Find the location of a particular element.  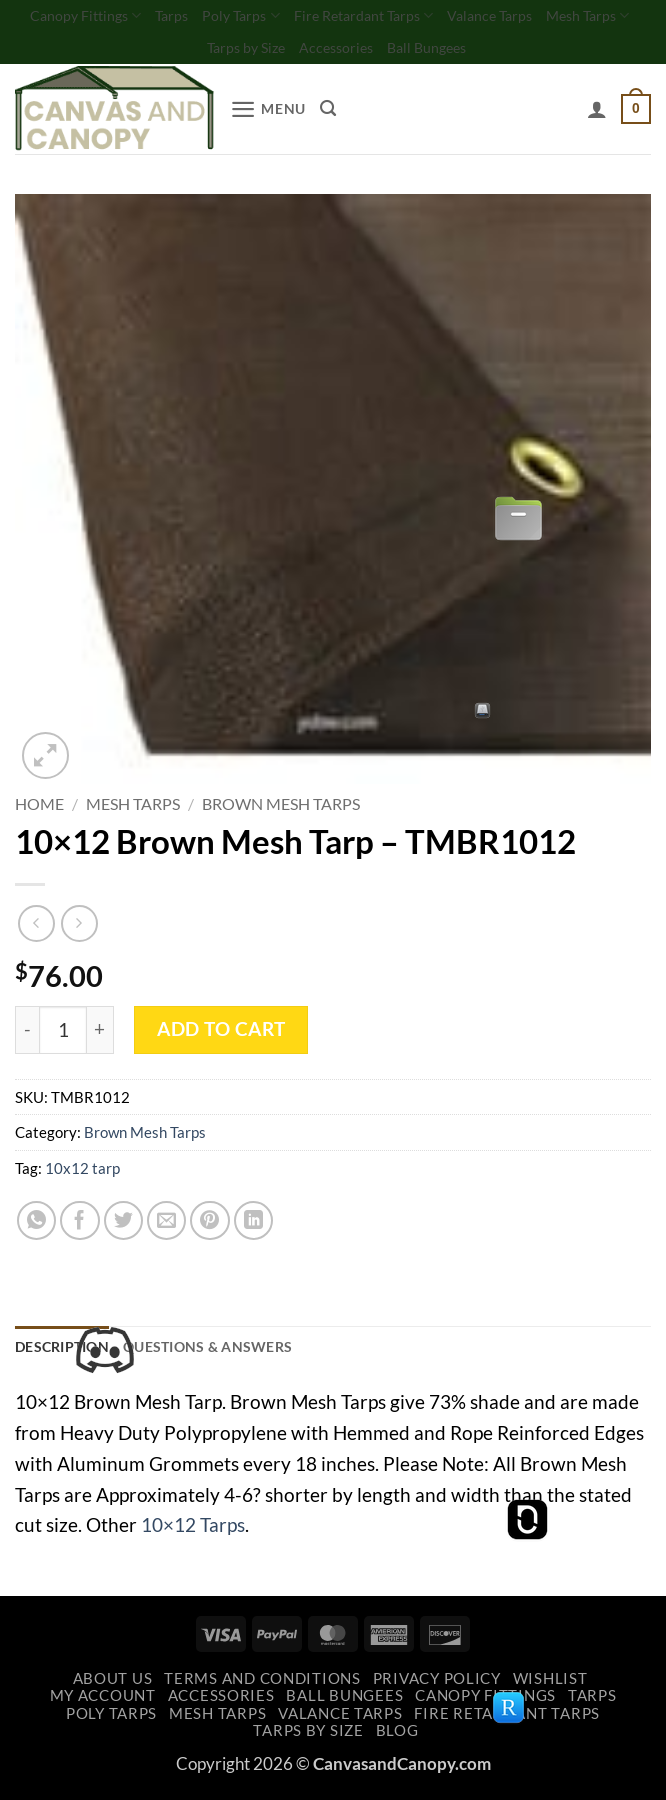

open RStudio application is located at coordinates (508, 1707).